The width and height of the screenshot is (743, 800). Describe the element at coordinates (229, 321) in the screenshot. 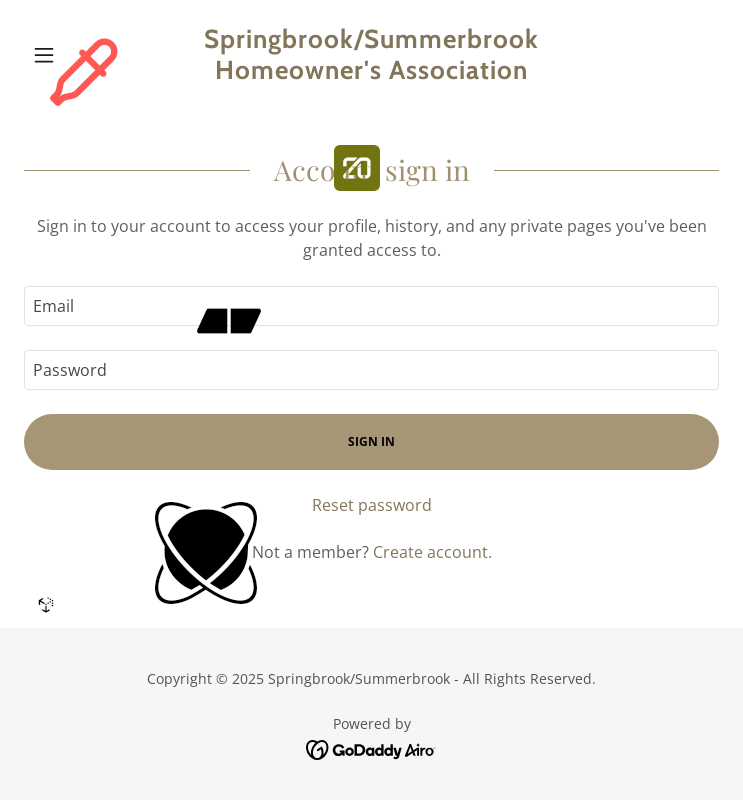

I see `eraser app logo` at that location.